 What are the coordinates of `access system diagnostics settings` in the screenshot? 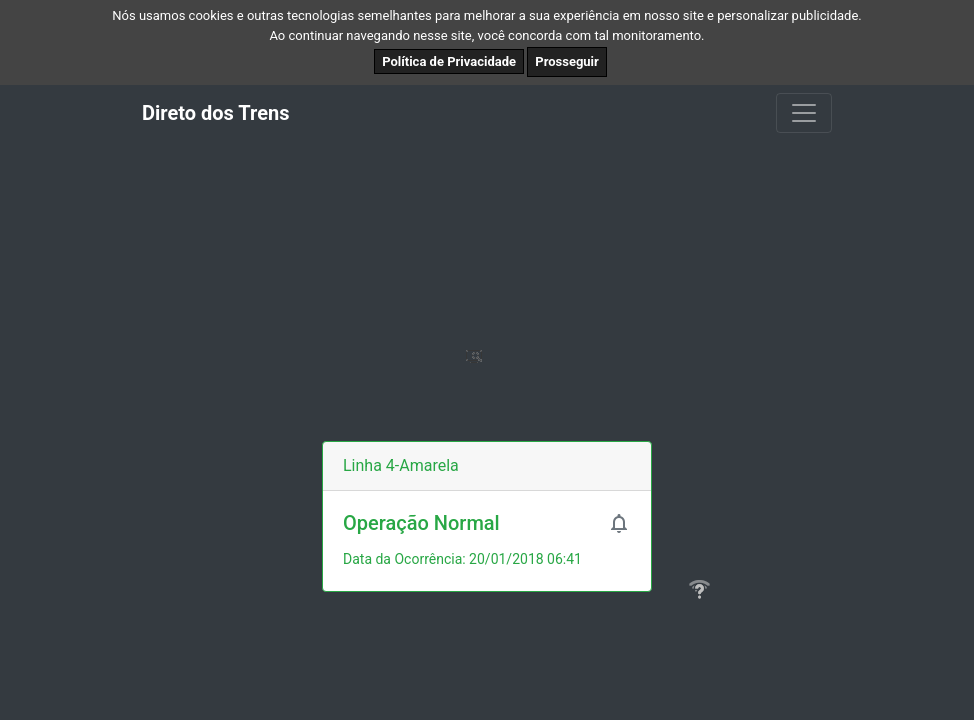 It's located at (474, 356).